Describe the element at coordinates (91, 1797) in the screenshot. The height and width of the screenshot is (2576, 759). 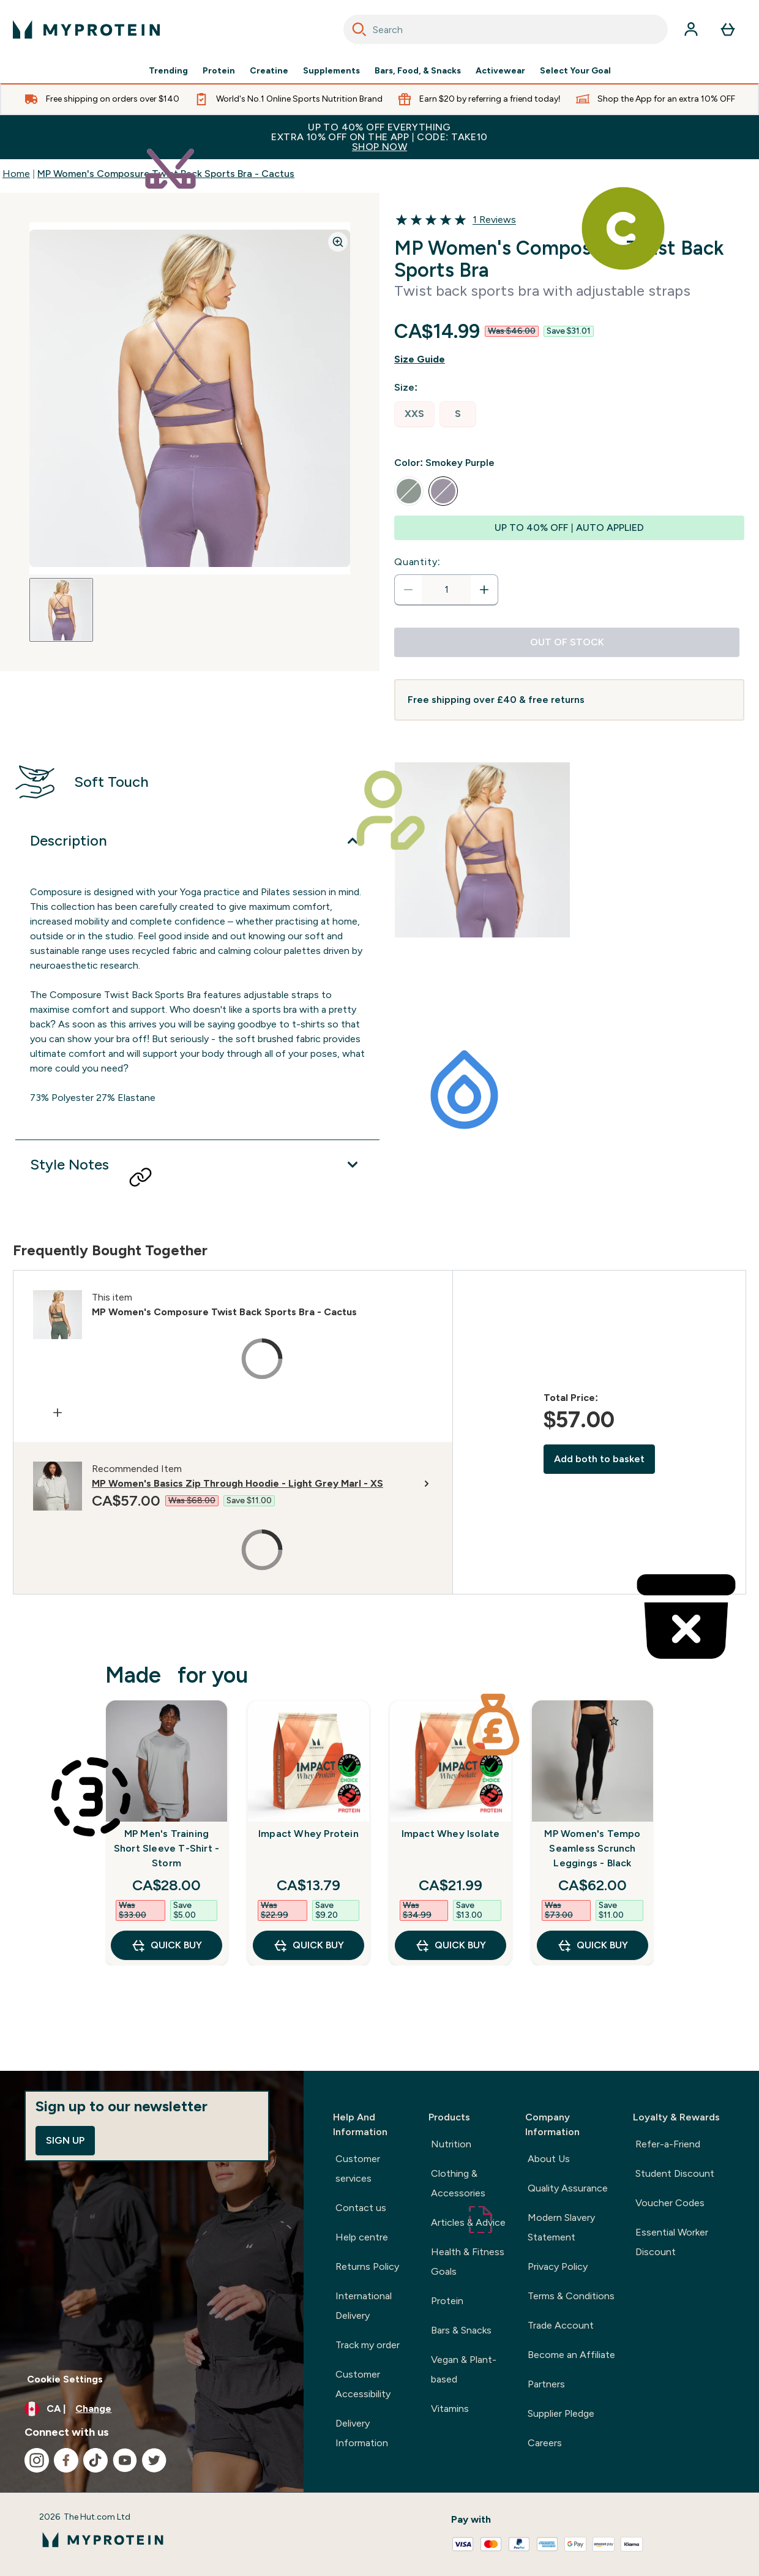
I see `step 3 of a multi-step process` at that location.